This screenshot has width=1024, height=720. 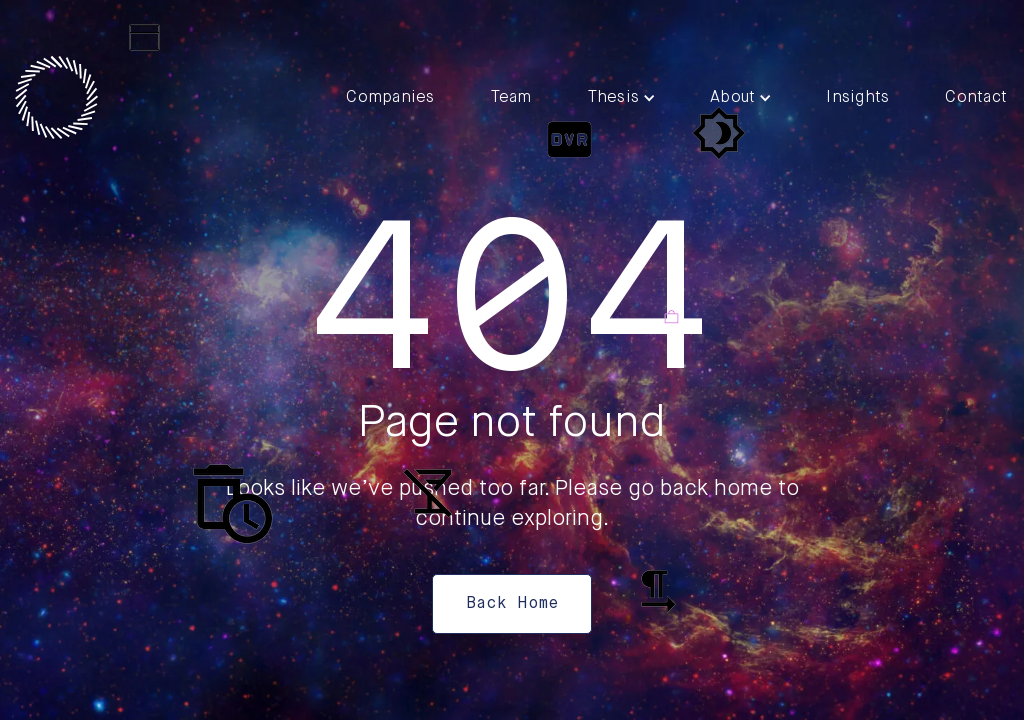 What do you see at coordinates (671, 317) in the screenshot?
I see `view your shopping bag` at bounding box center [671, 317].